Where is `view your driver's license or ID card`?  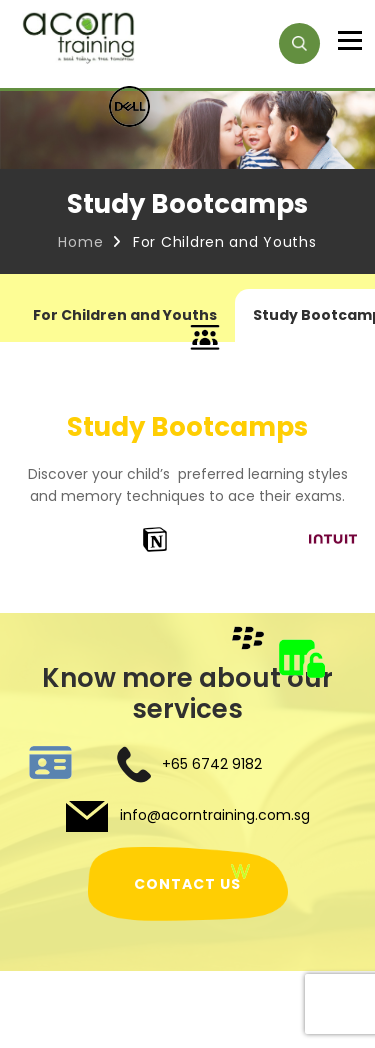
view your driver's license or ID card is located at coordinates (50, 762).